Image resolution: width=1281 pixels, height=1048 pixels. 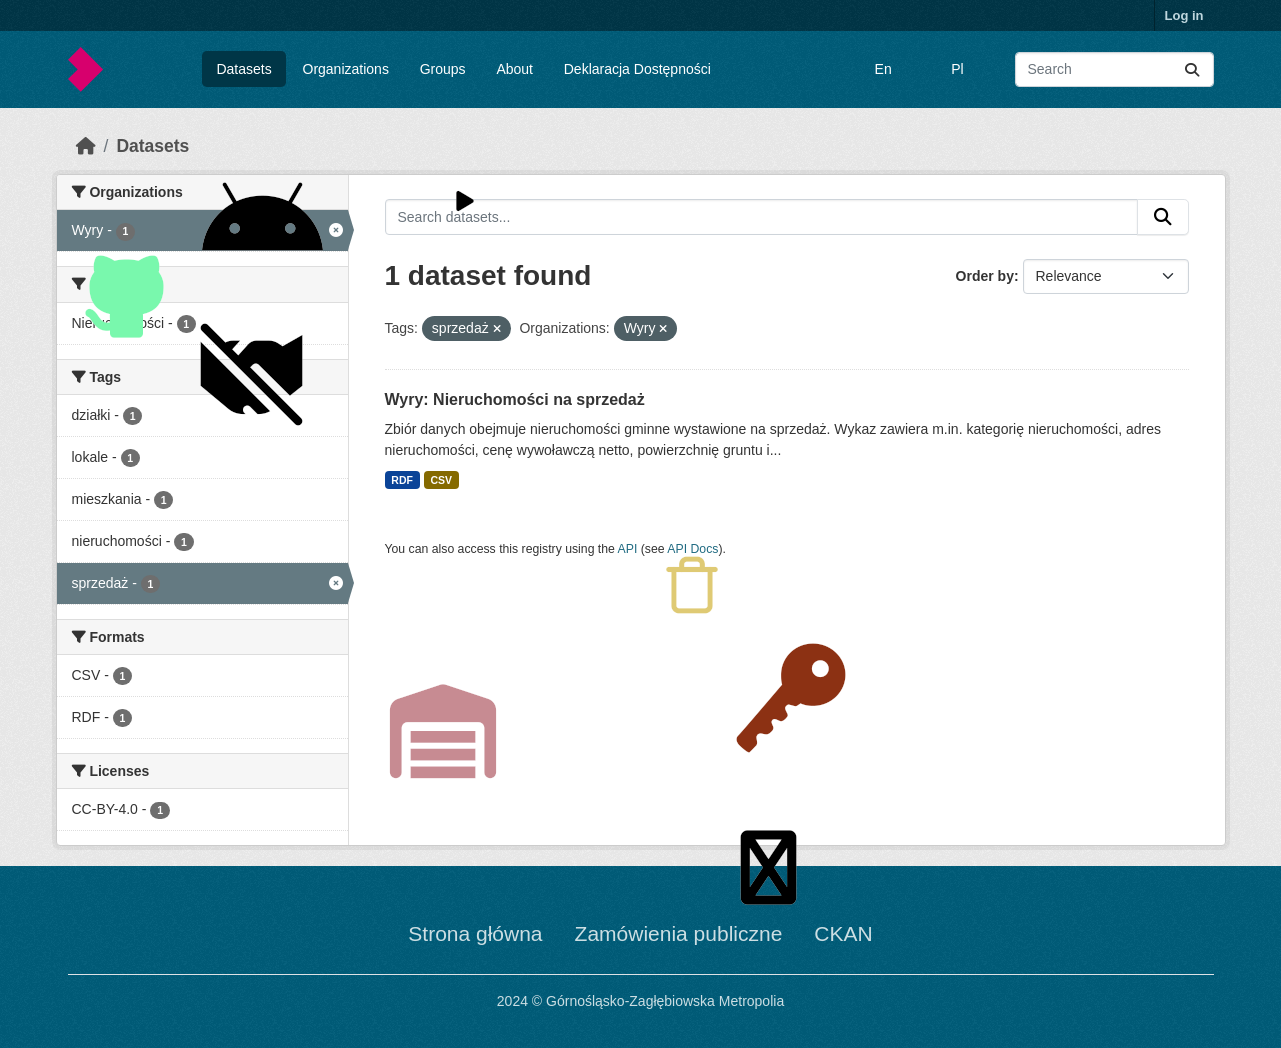 What do you see at coordinates (791, 698) in the screenshot?
I see `access security or password settings` at bounding box center [791, 698].